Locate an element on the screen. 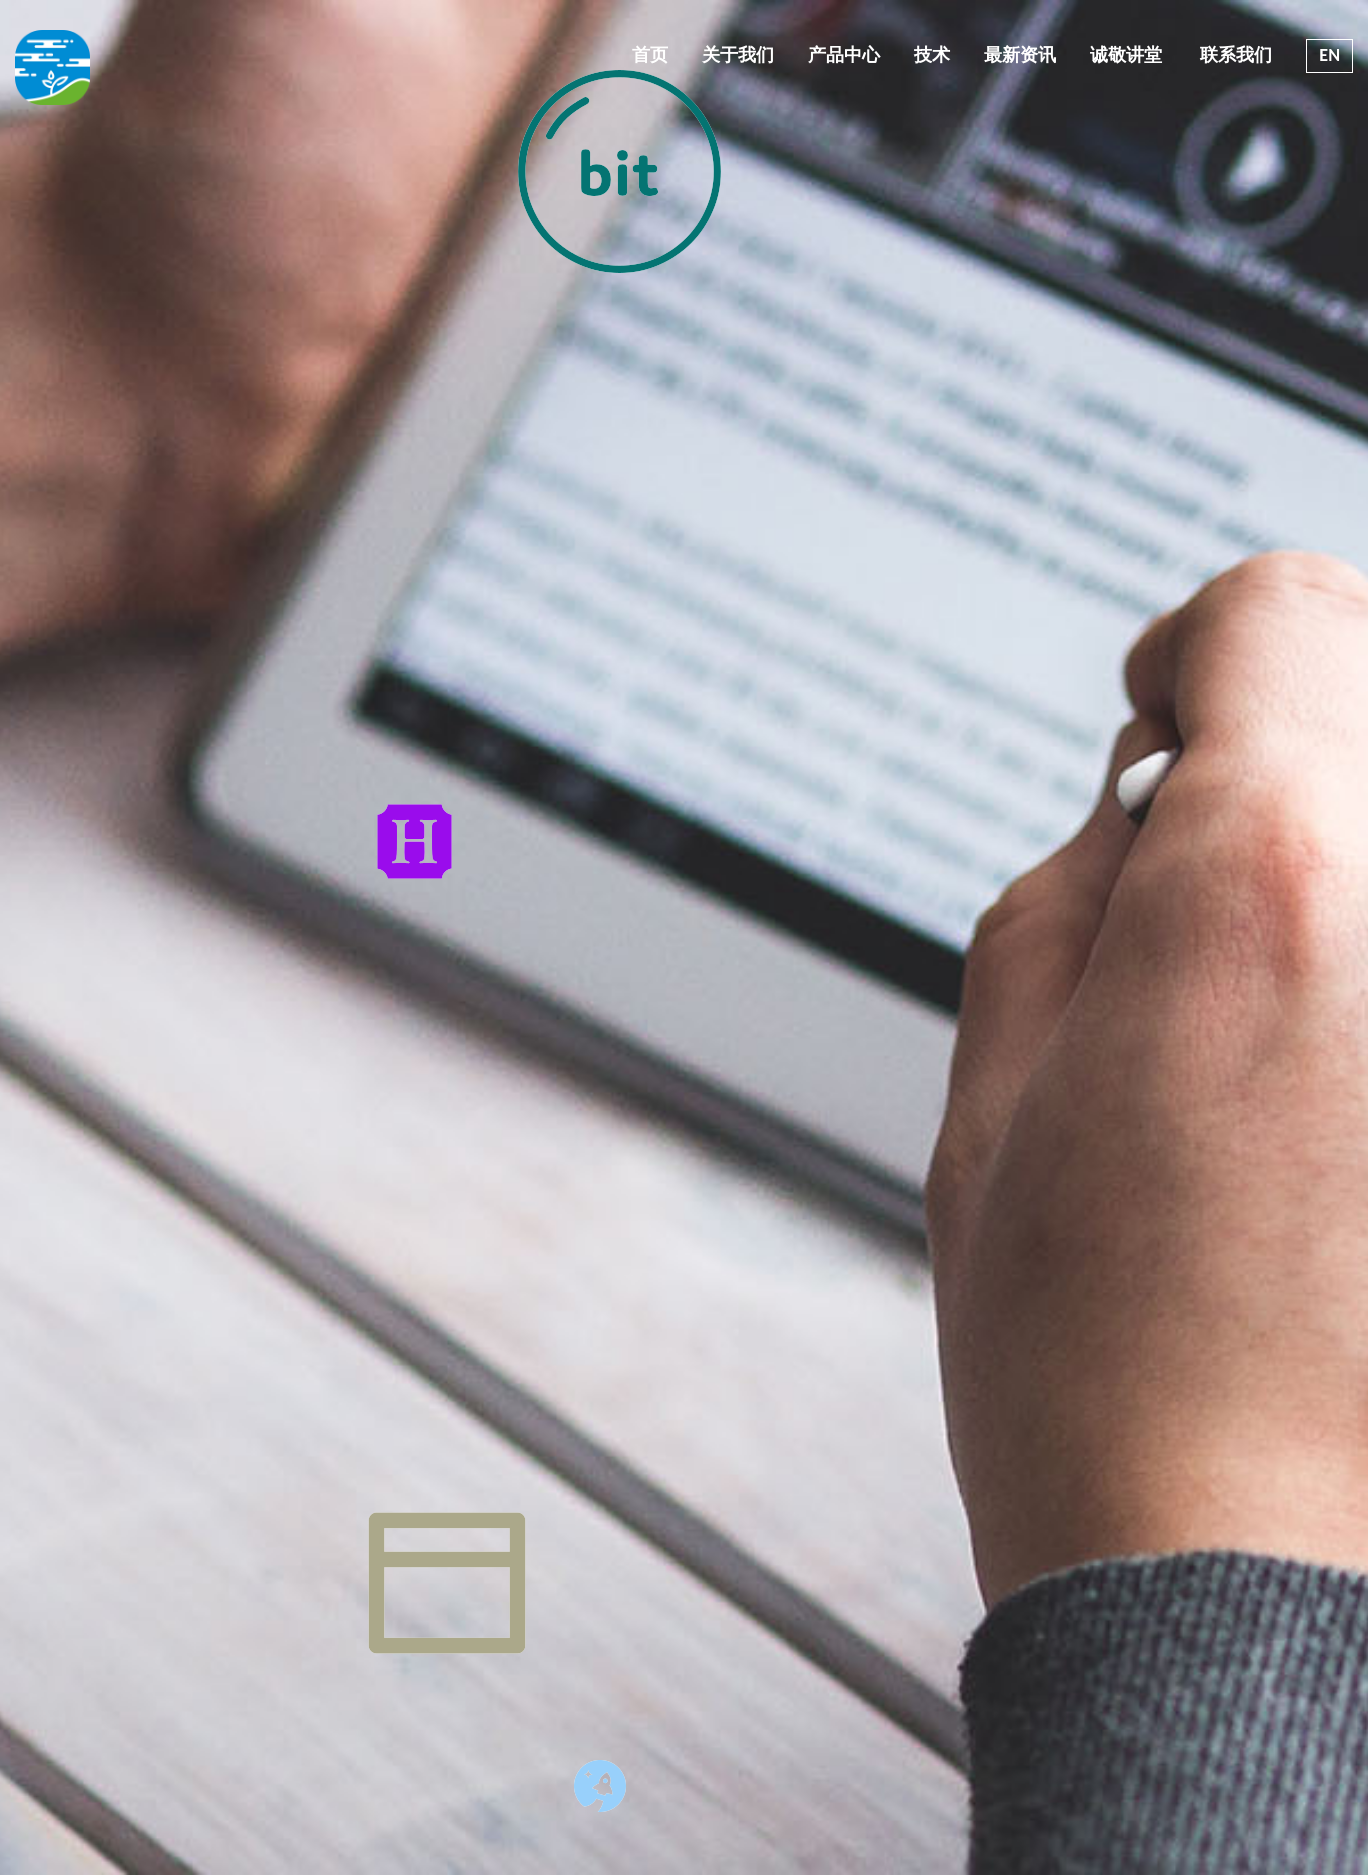  switch to top panel layout is located at coordinates (447, 1583).